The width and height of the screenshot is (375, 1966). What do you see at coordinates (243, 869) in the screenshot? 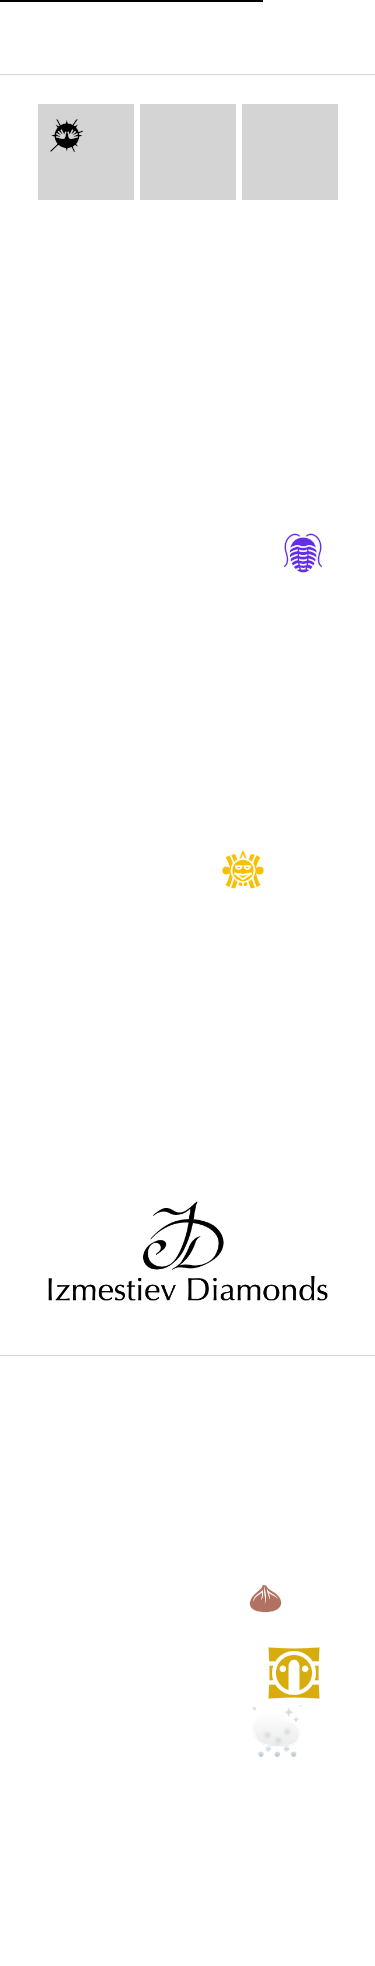
I see `view aztec or mesoamerican themed content` at bounding box center [243, 869].